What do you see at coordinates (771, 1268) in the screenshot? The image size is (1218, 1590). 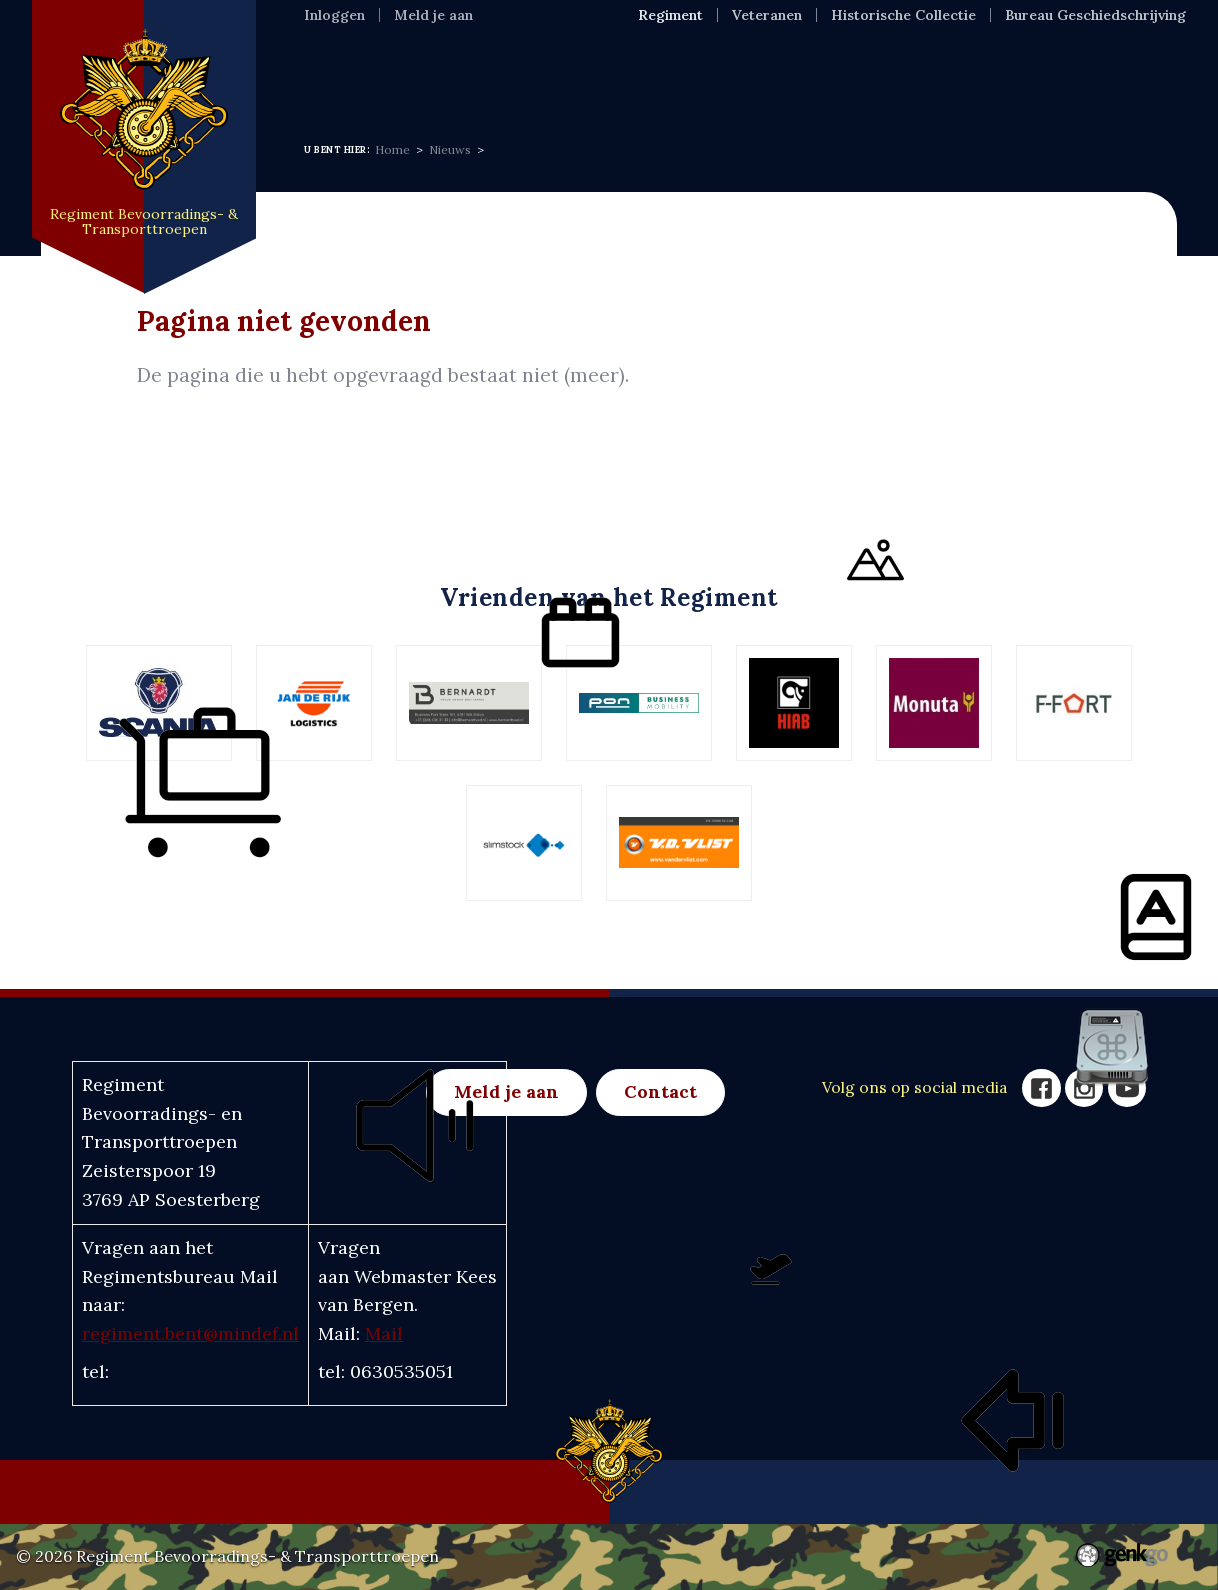 I see `indicates flight departure status` at bounding box center [771, 1268].